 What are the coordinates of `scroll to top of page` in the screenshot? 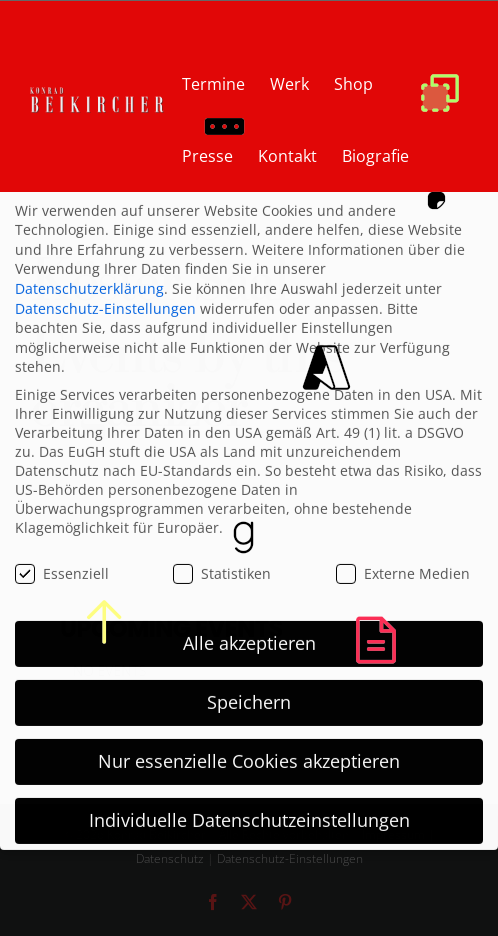 It's located at (104, 622).